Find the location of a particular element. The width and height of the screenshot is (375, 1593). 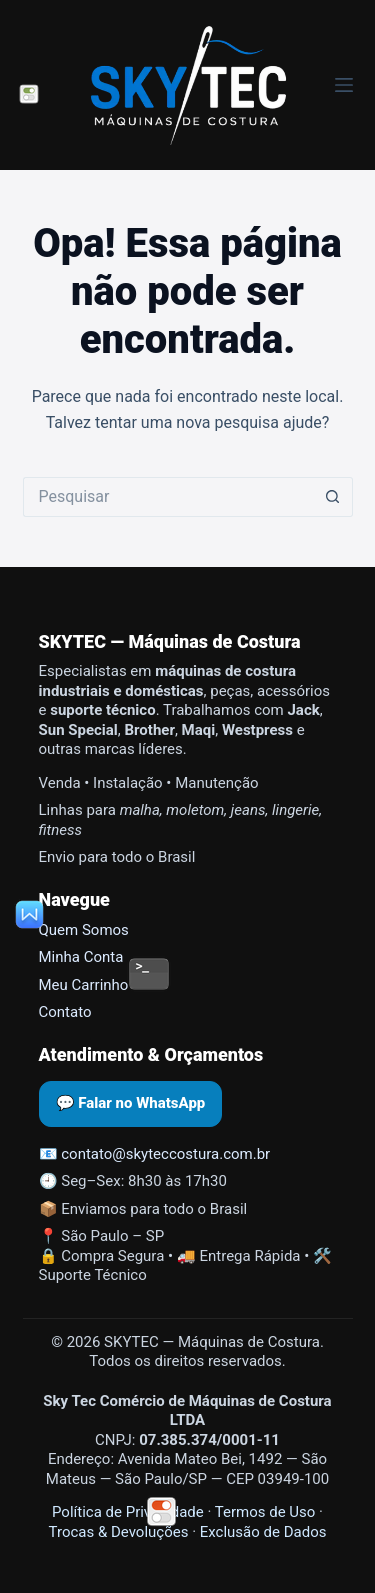

open gnome tweaks to customize system settings is located at coordinates (29, 94).